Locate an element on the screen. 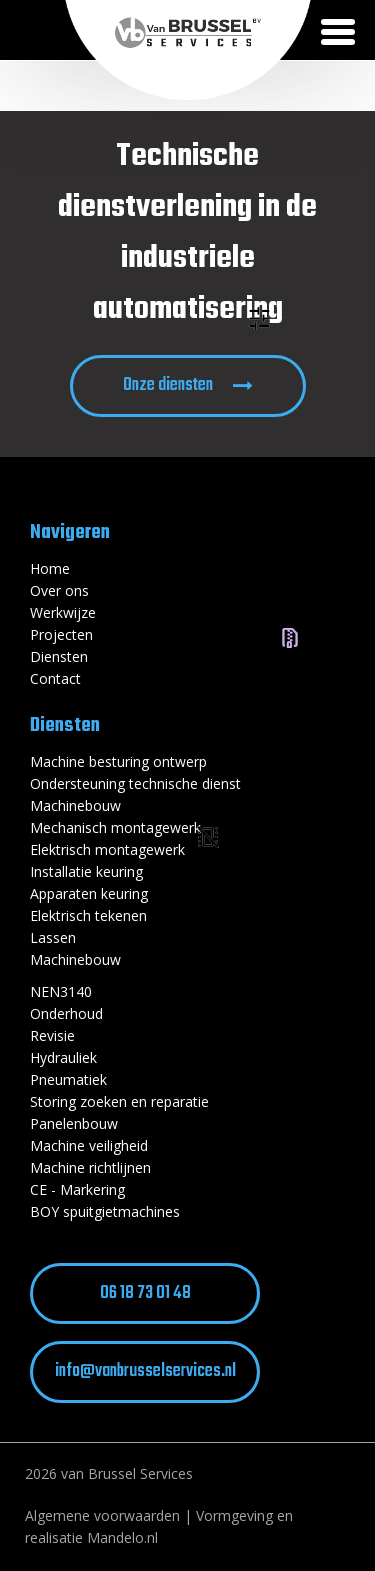  view or open a compressed zip file is located at coordinates (290, 638).